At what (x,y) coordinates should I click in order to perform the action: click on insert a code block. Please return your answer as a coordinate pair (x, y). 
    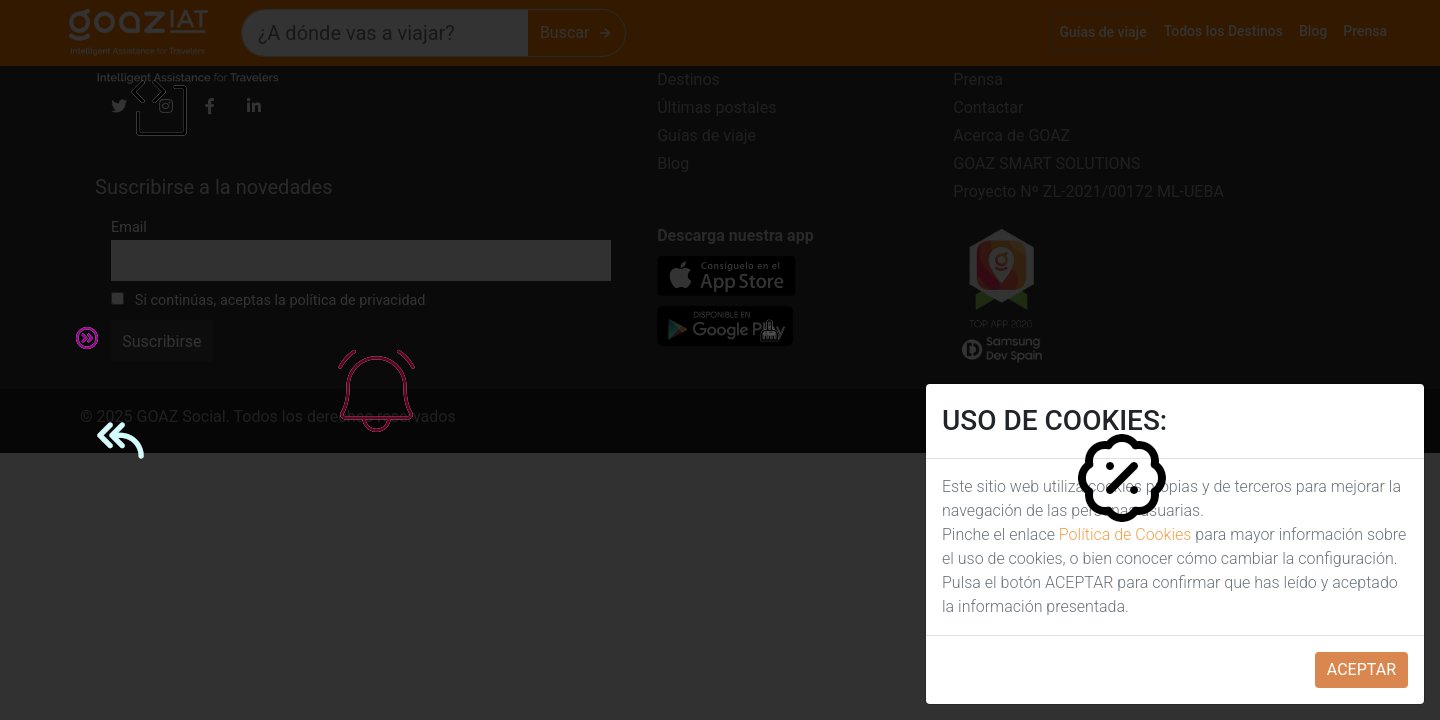
    Looking at the image, I should click on (161, 110).